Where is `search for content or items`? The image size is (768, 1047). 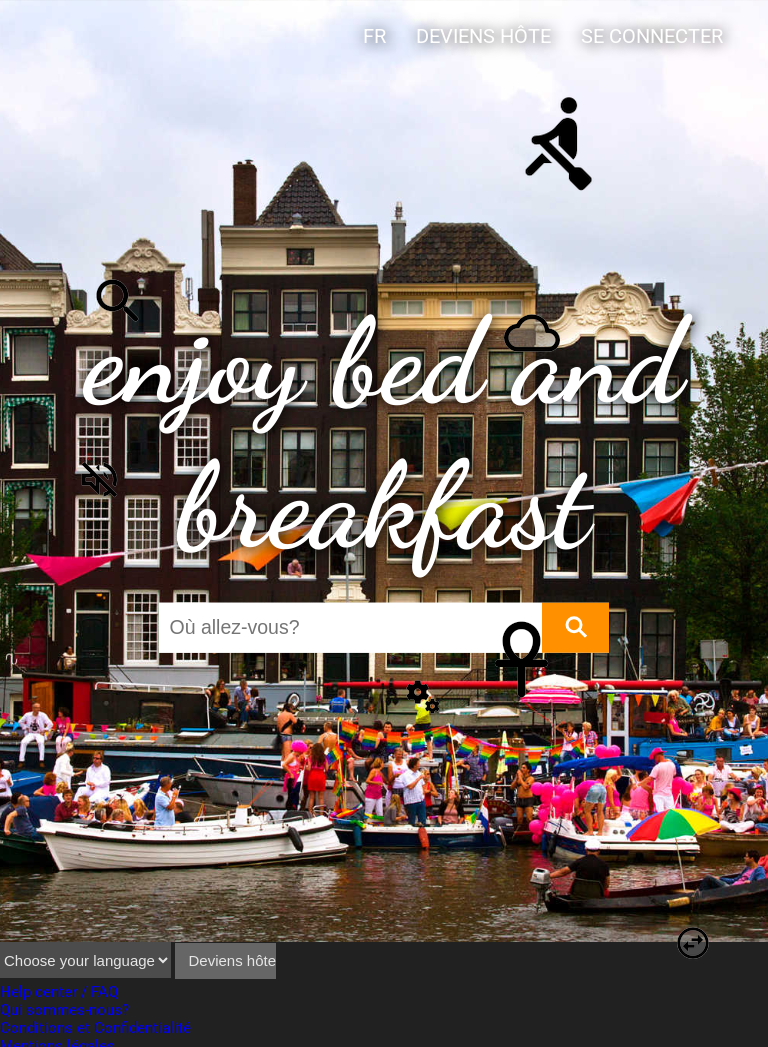 search for content or items is located at coordinates (118, 301).